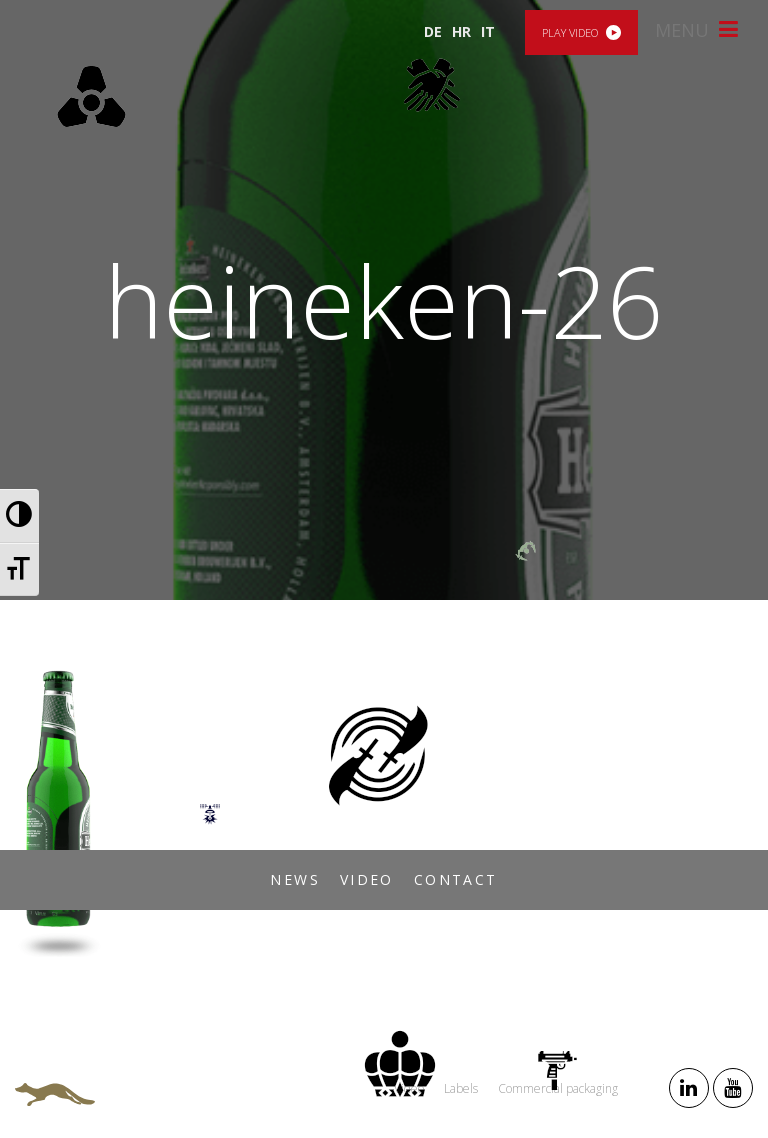 Image resolution: width=768 pixels, height=1138 pixels. Describe the element at coordinates (210, 814) in the screenshot. I see `access satellite communication features` at that location.